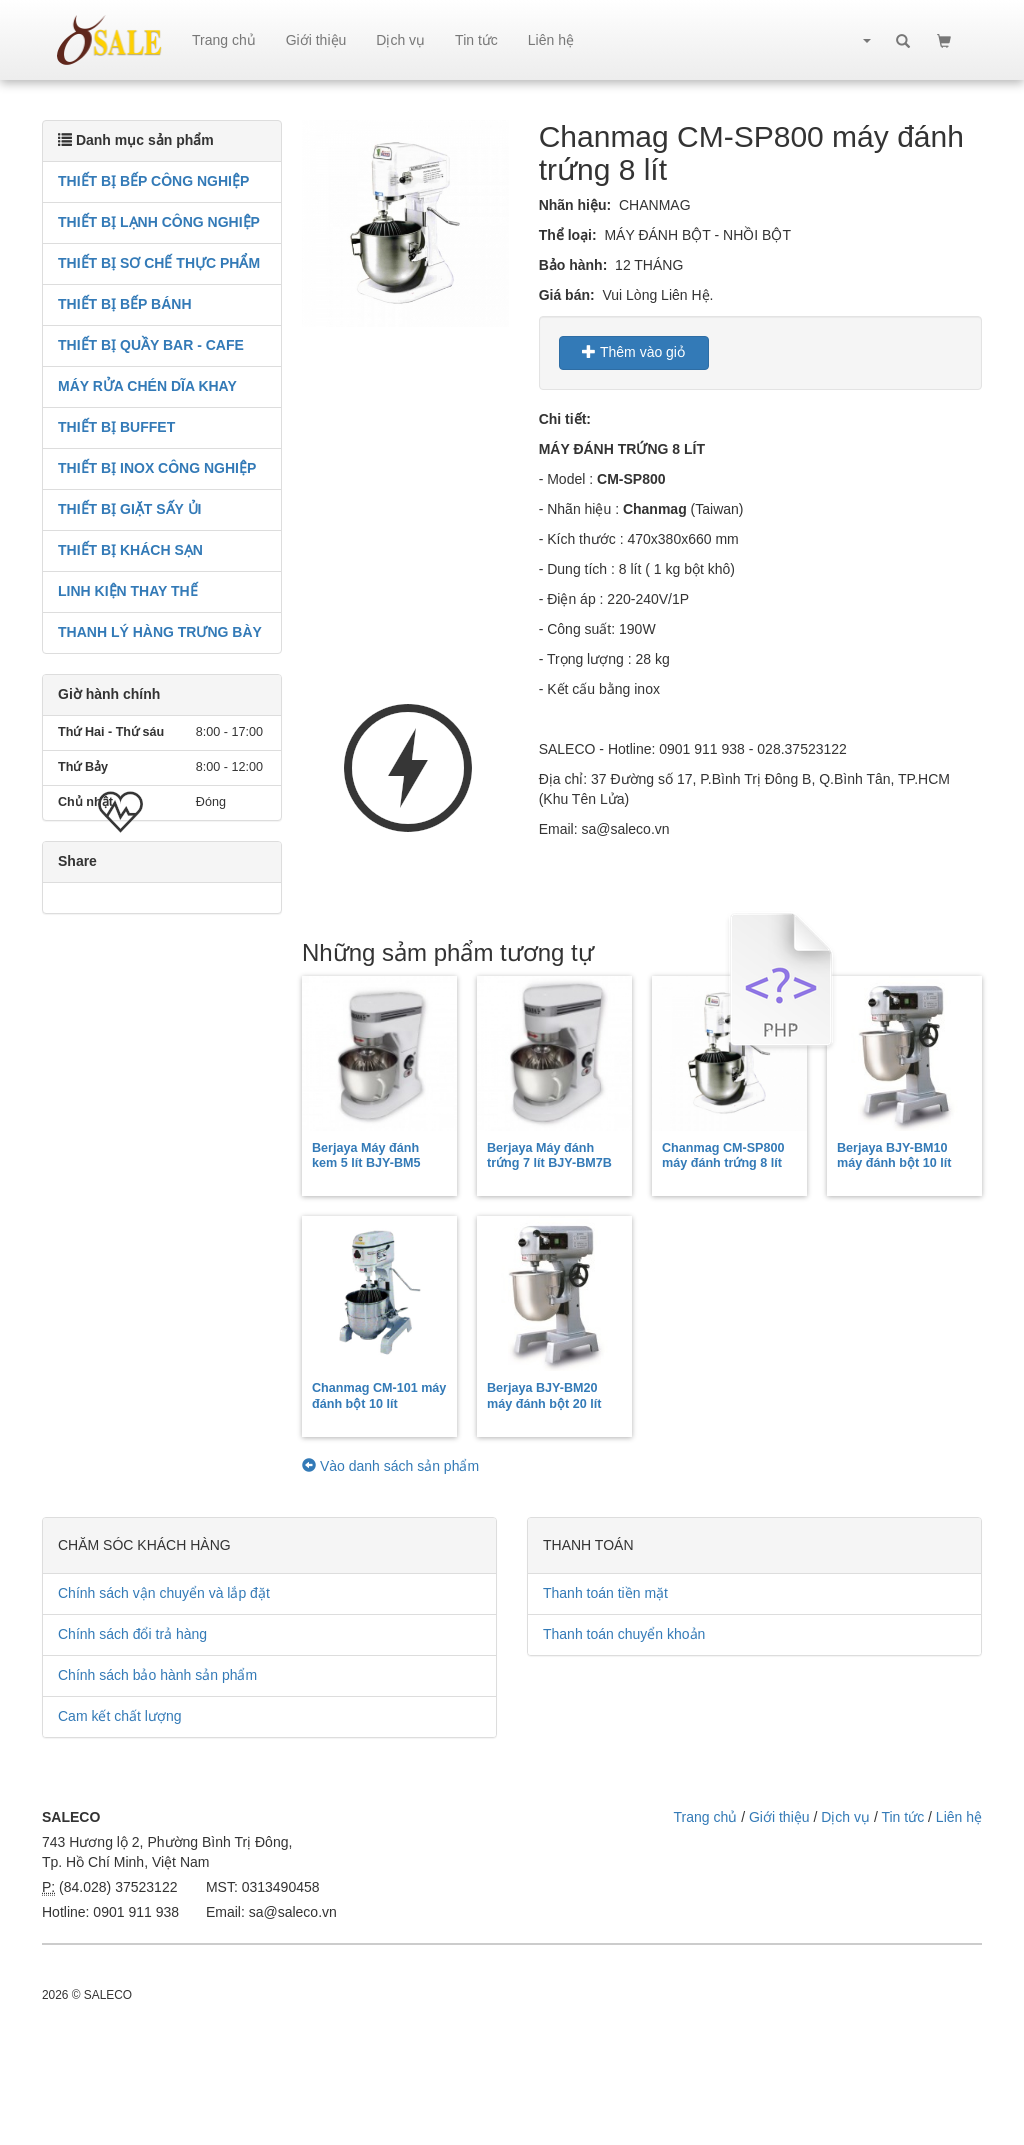 The image size is (1024, 2145). Describe the element at coordinates (408, 768) in the screenshot. I see `access power and battery settings` at that location.